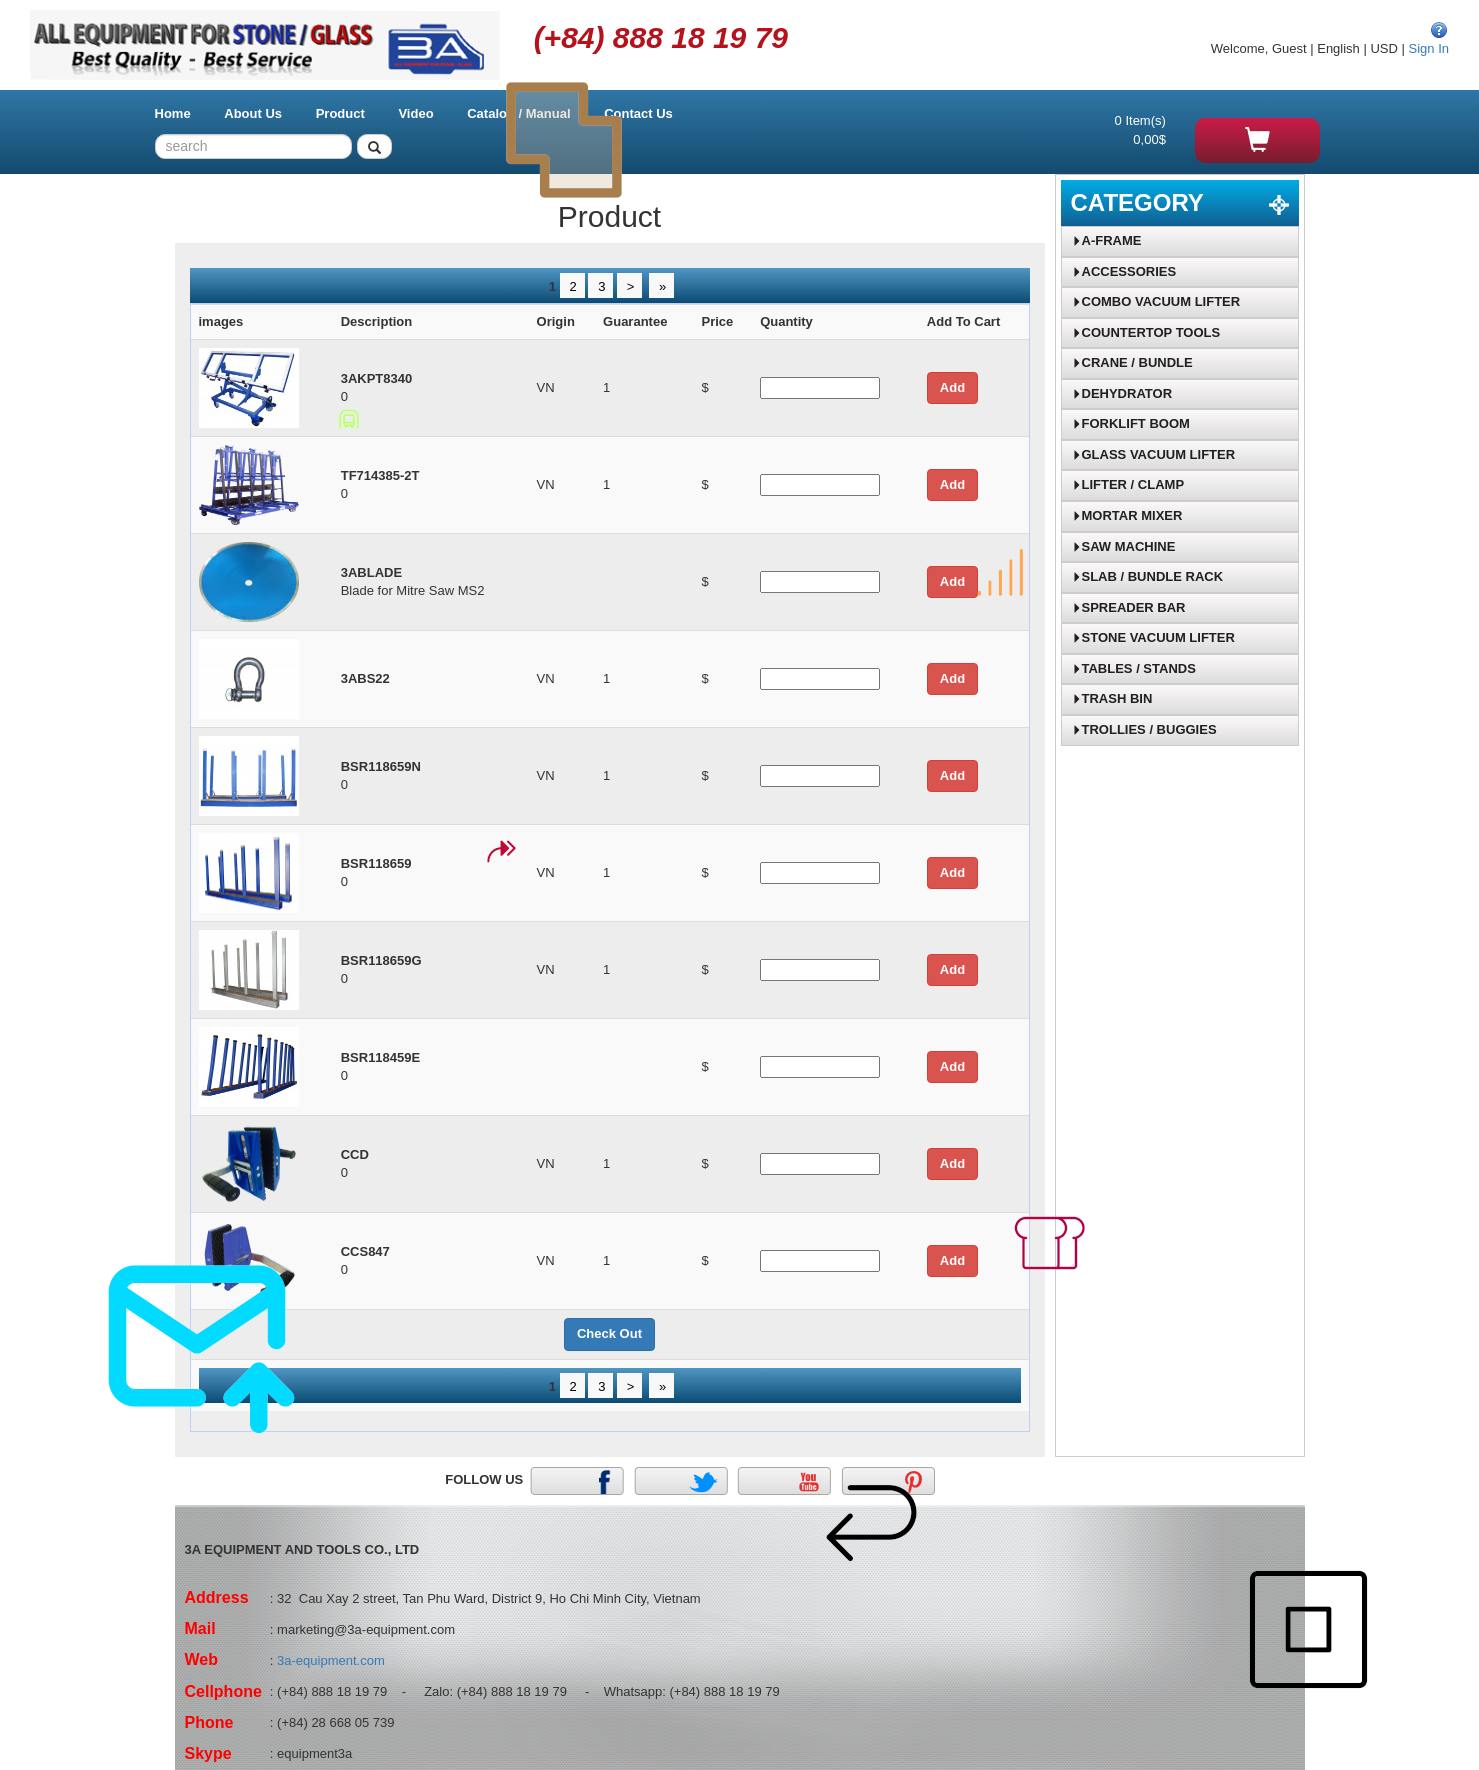  What do you see at coordinates (1051, 1243) in the screenshot?
I see `browse bakery or bread products` at bounding box center [1051, 1243].